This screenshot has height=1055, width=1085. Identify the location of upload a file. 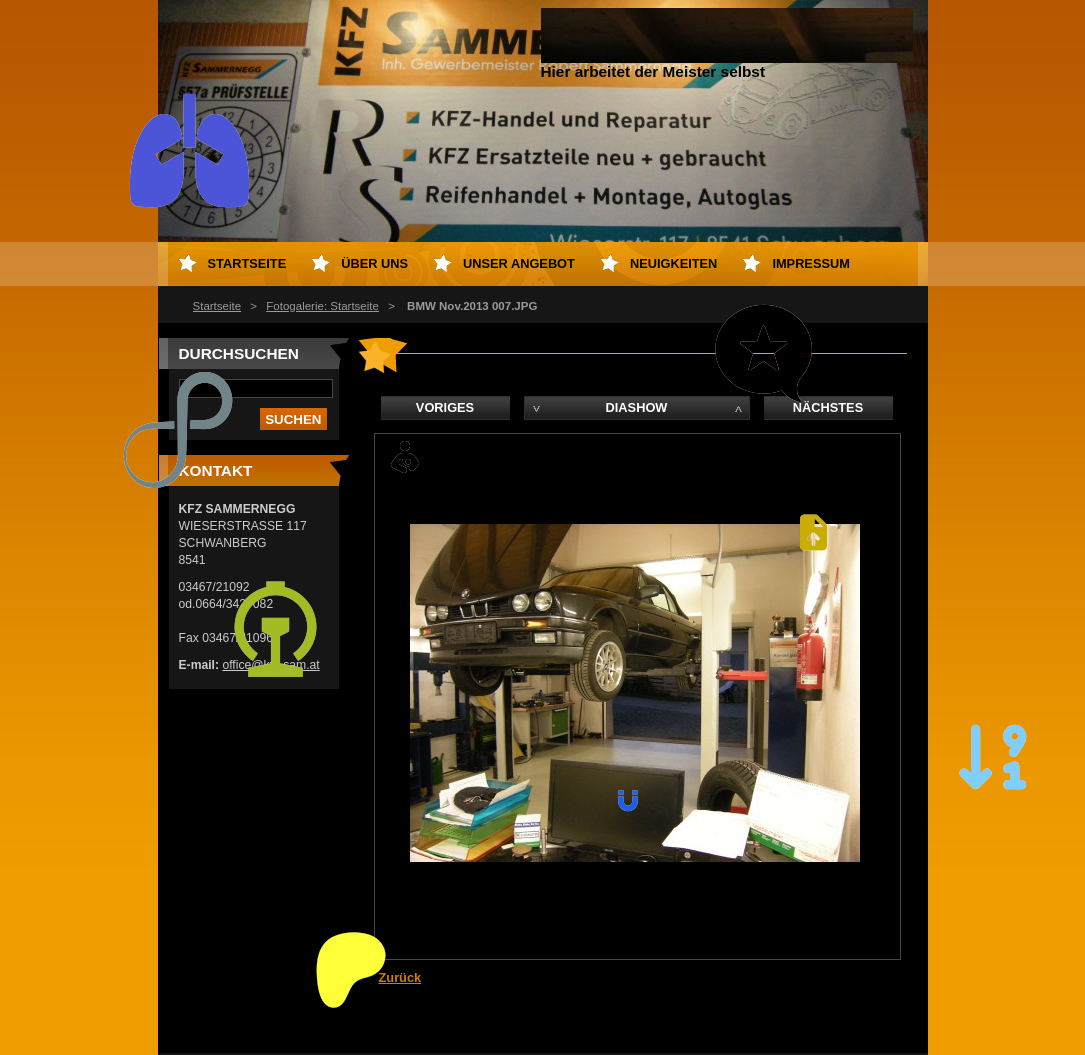
(813, 532).